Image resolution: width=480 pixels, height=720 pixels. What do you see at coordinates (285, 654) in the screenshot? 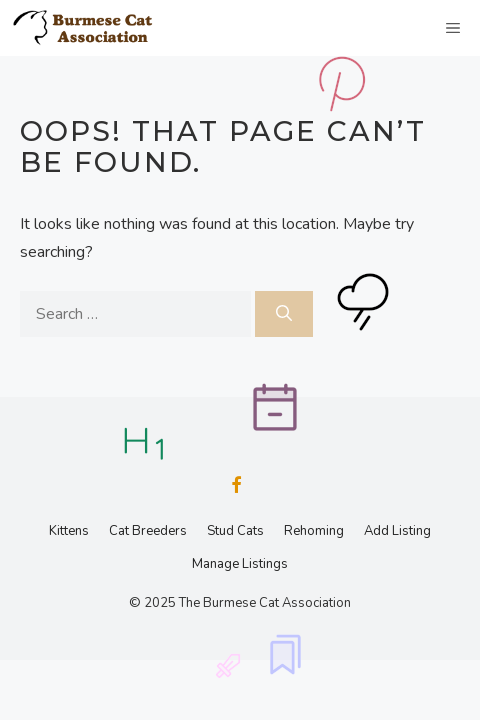
I see `view your saved bookmarks` at bounding box center [285, 654].